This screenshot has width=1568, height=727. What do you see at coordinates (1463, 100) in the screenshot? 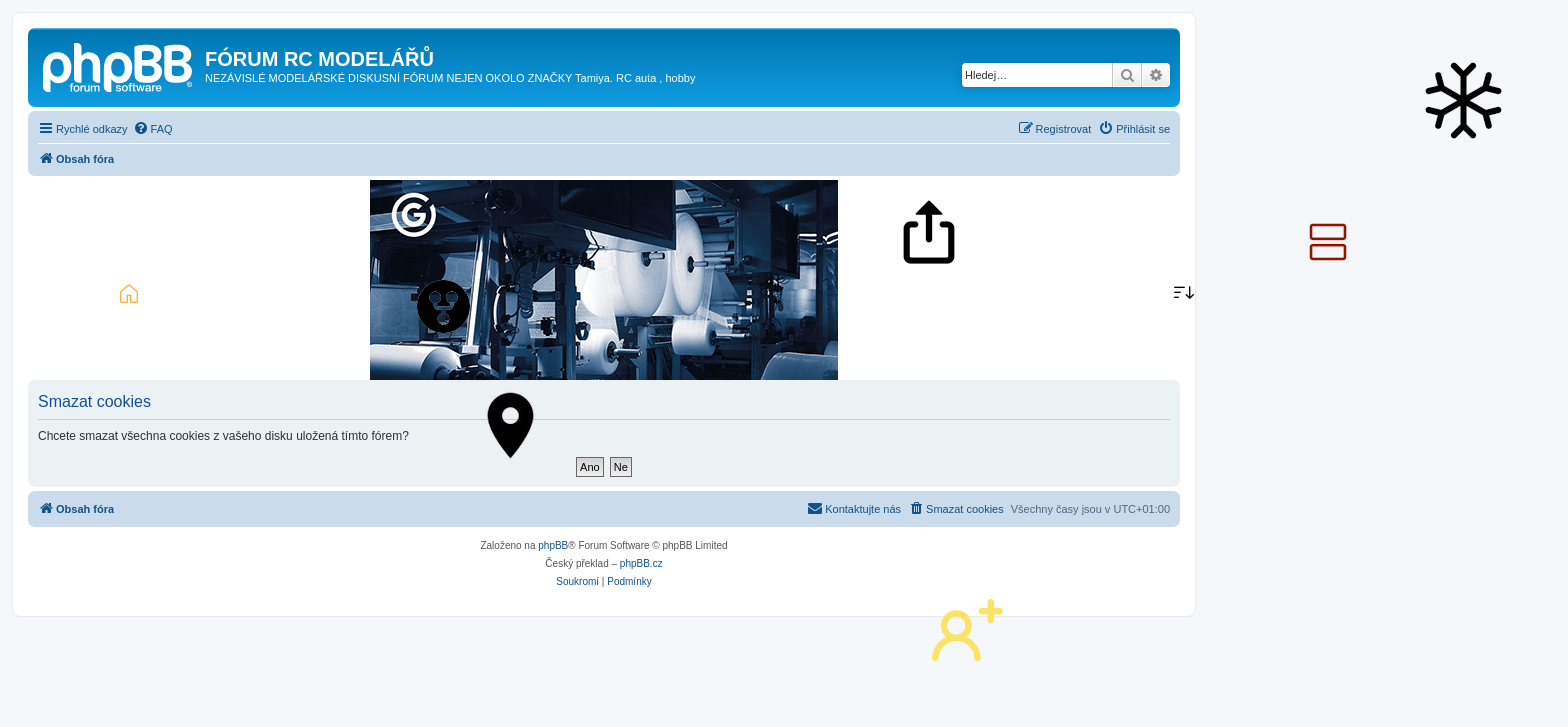
I see `activate cooling or air conditioning mode` at bounding box center [1463, 100].